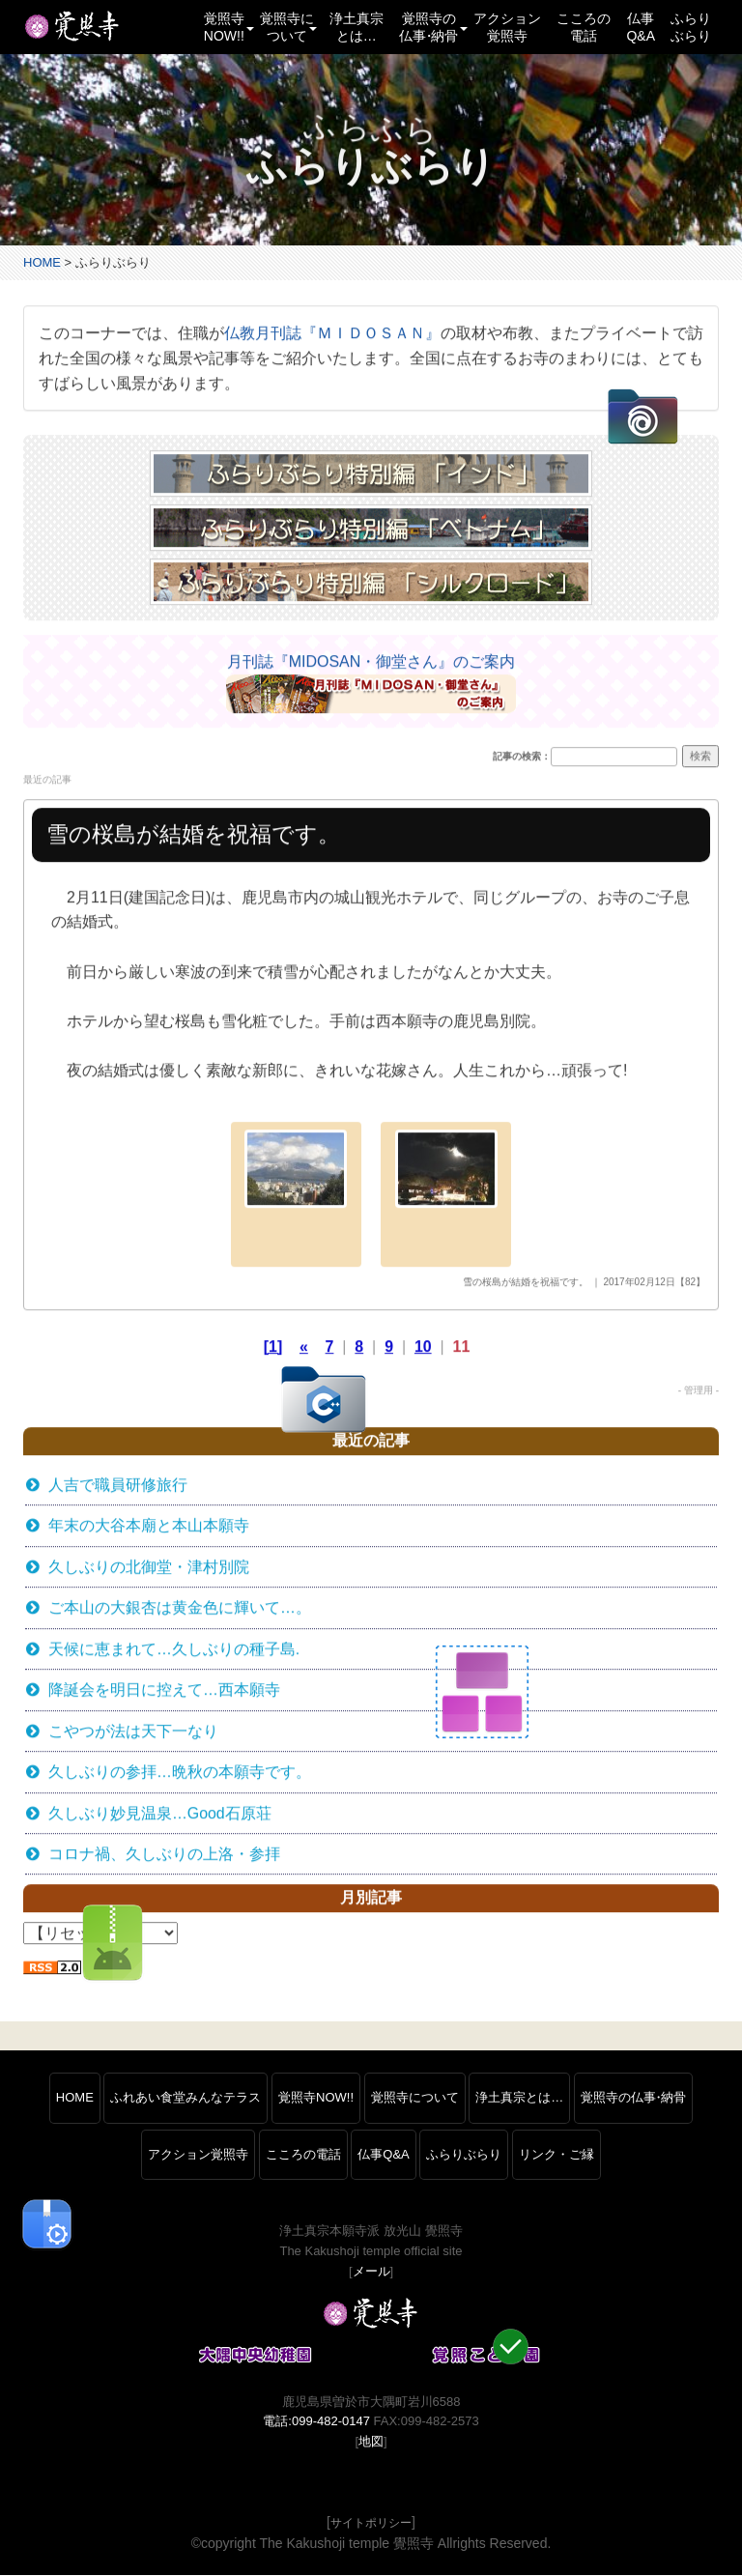 This screenshot has height=2576, width=742. What do you see at coordinates (482, 1692) in the screenshot?
I see `select all items in the current view` at bounding box center [482, 1692].